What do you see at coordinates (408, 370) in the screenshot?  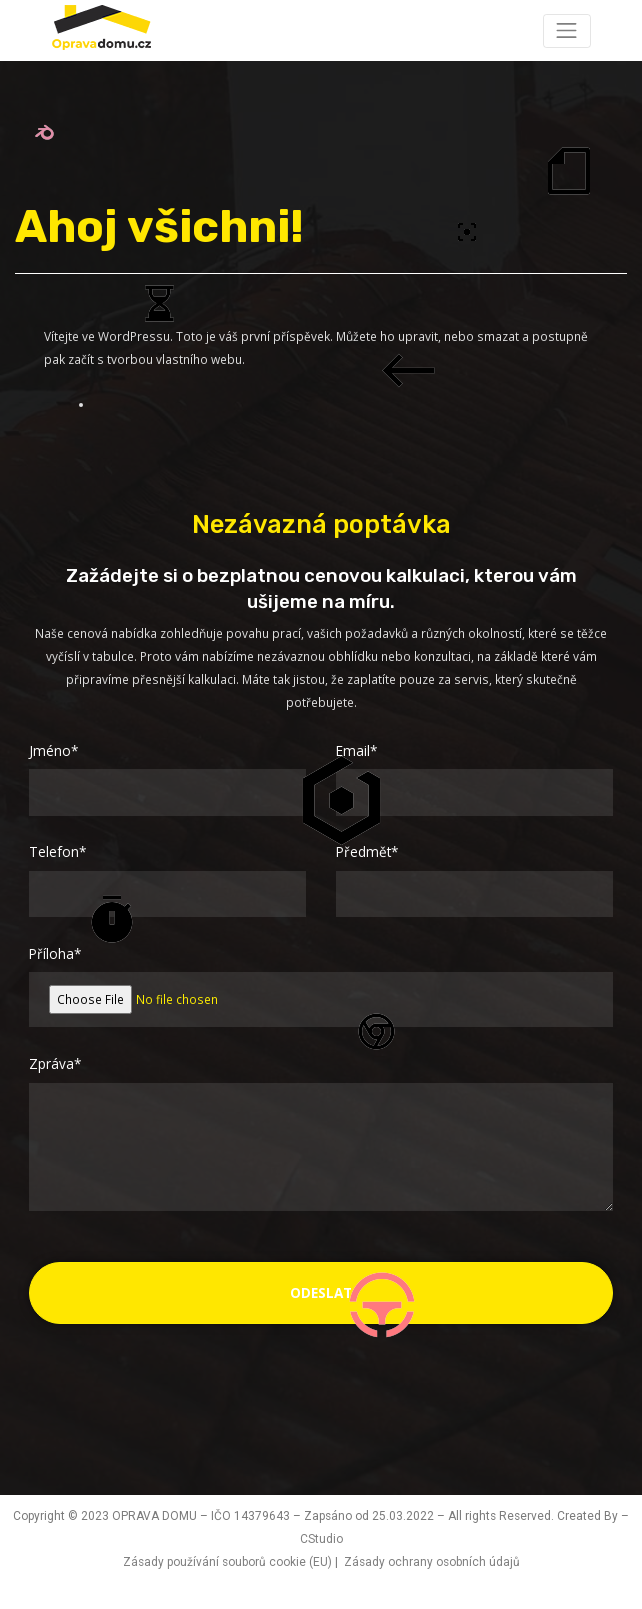 I see `go back to the previous page` at bounding box center [408, 370].